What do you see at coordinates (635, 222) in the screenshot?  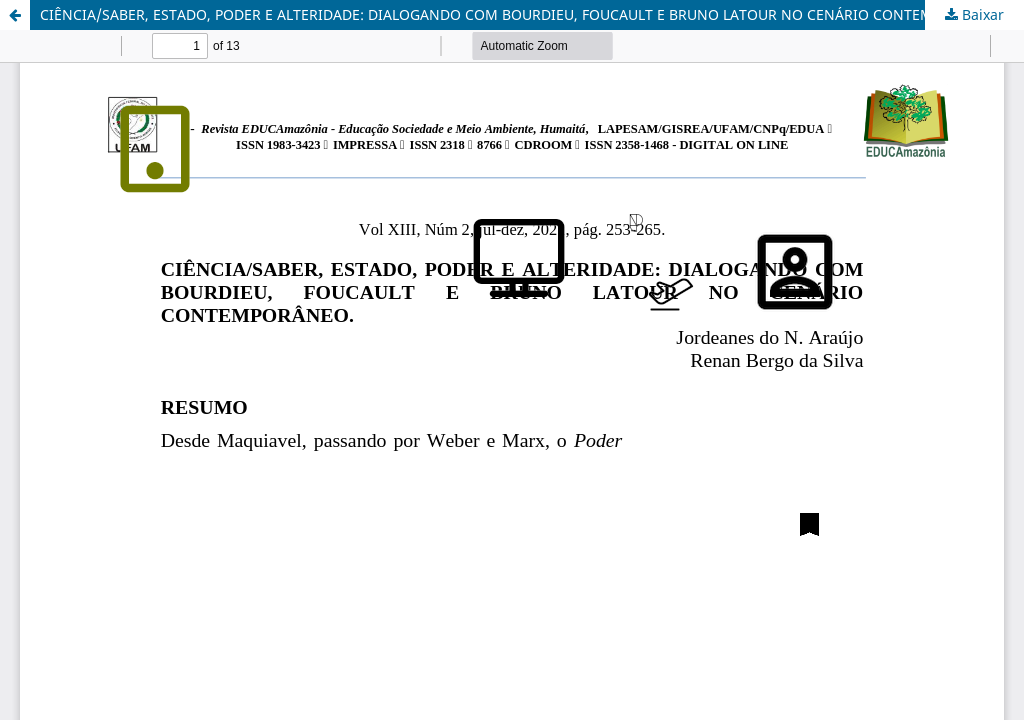 I see `phosphor icons library logo` at bounding box center [635, 222].